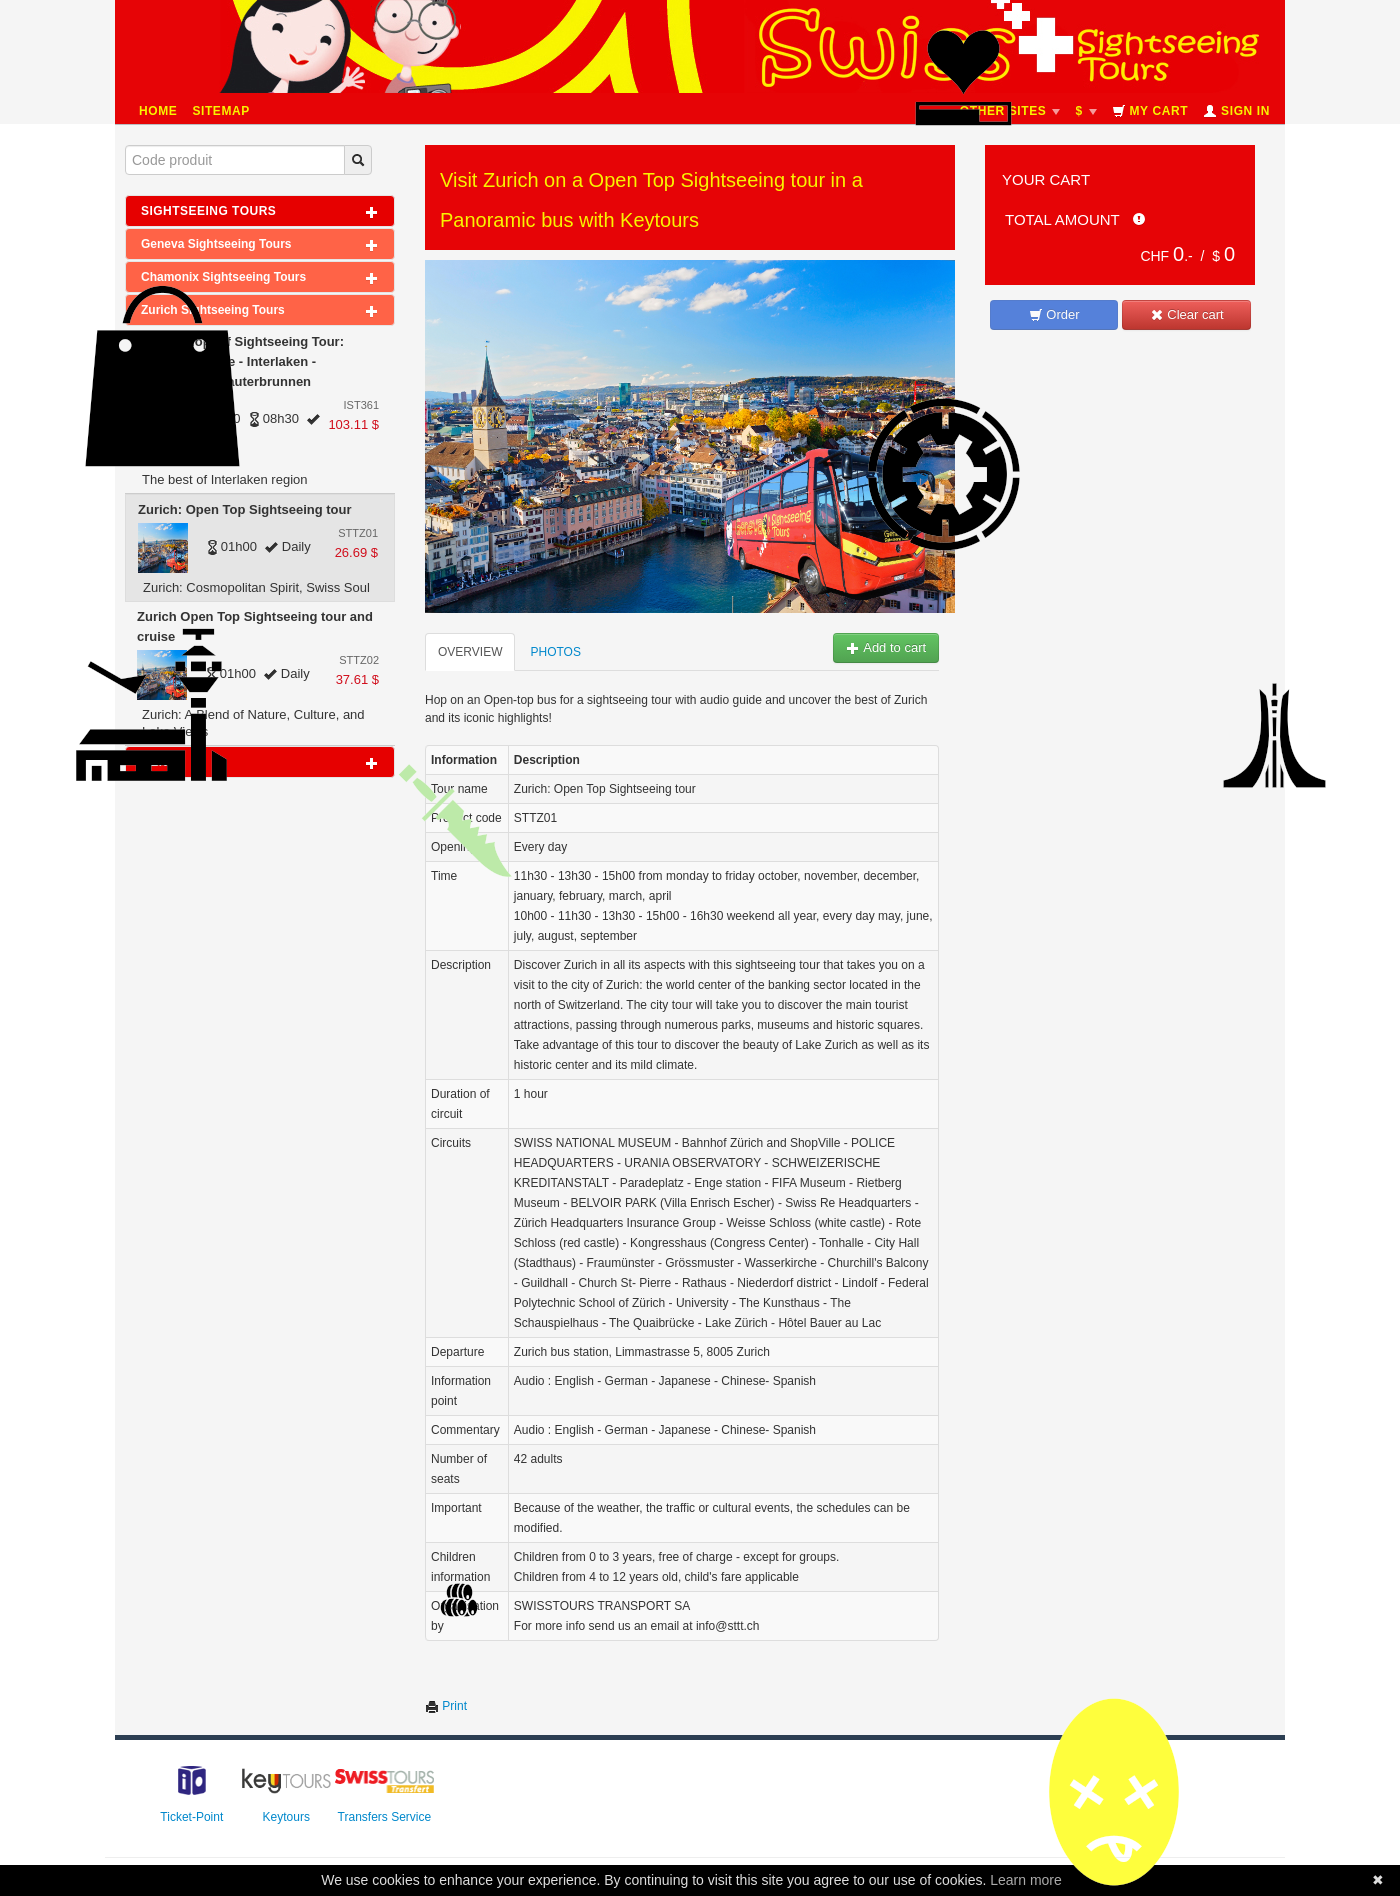  What do you see at coordinates (1114, 1792) in the screenshot?
I see `indicates game over or player death` at bounding box center [1114, 1792].